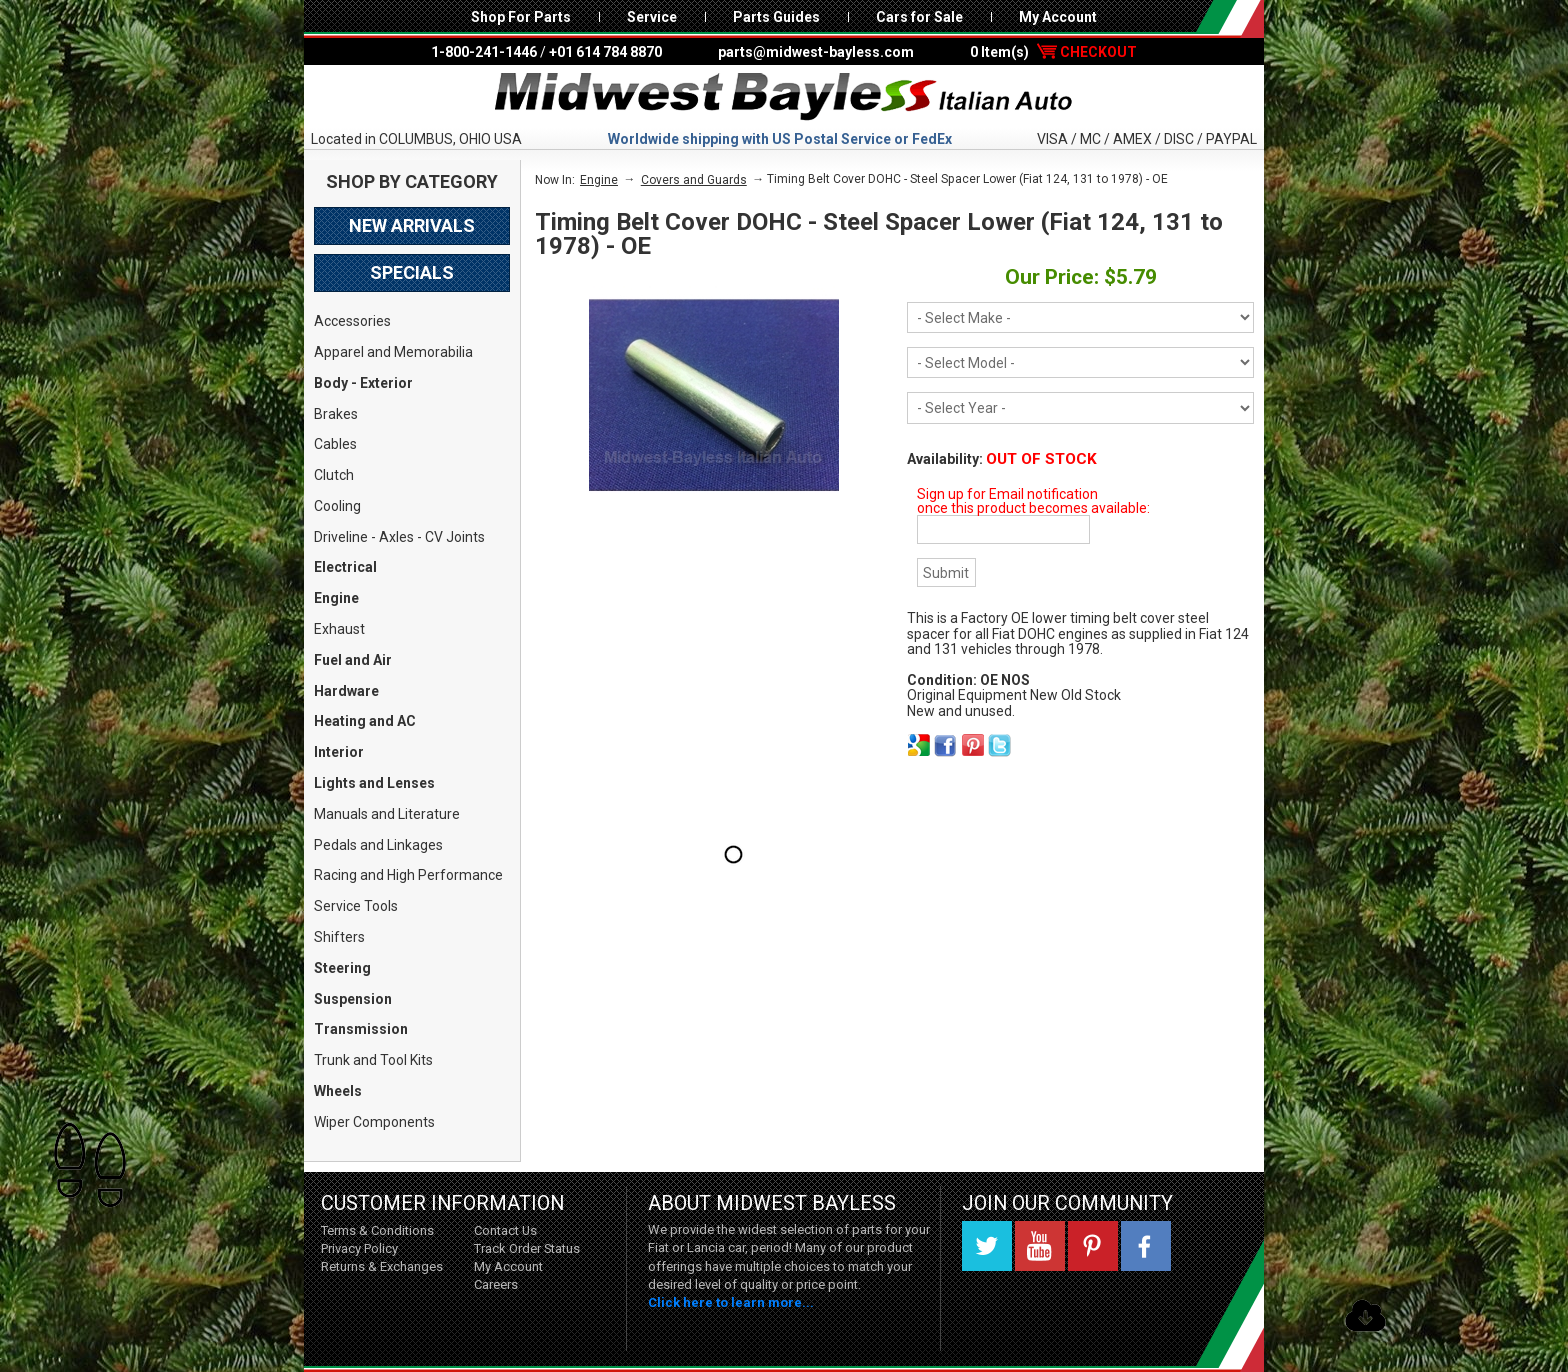  I want to click on indicates an unselected or inactive radio button option, so click(733, 854).